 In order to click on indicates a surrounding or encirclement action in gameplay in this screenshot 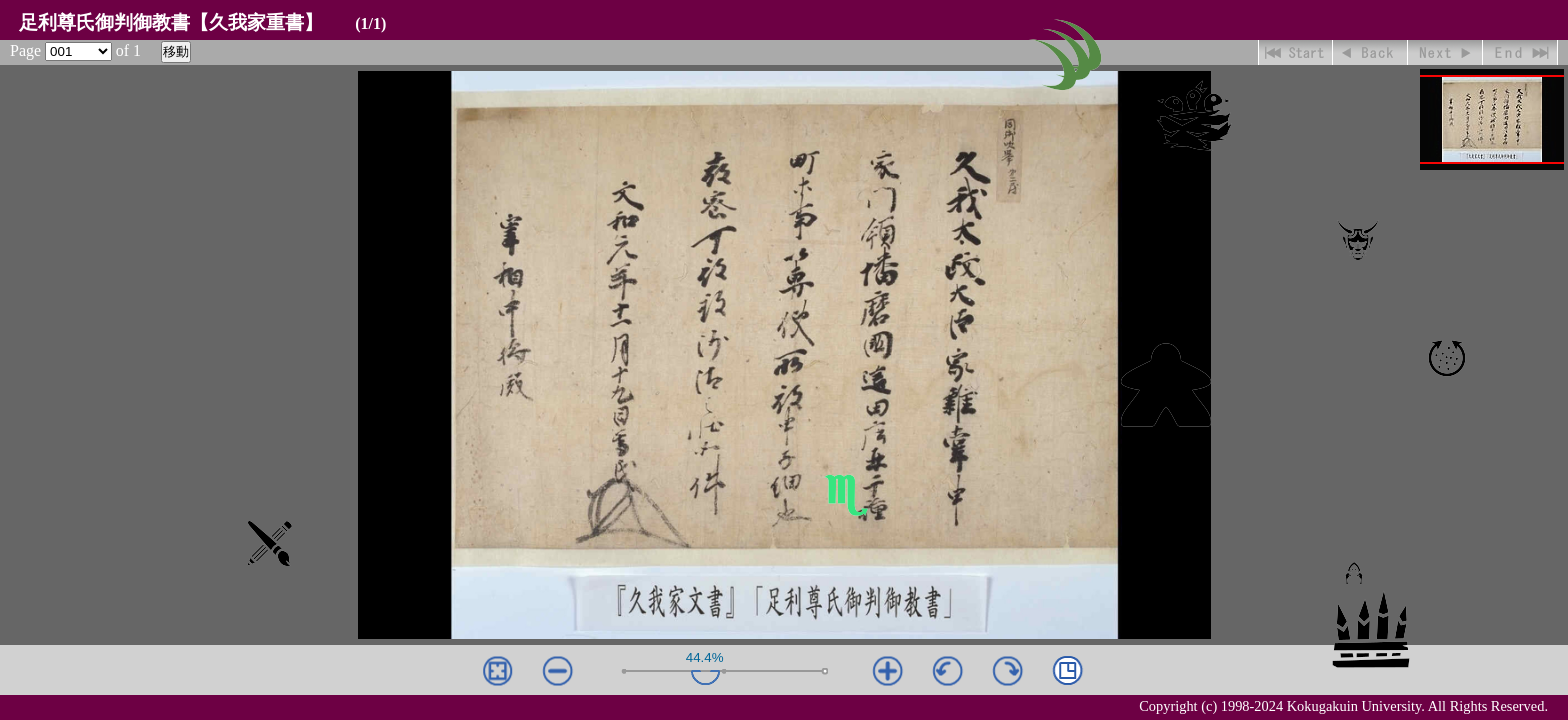, I will do `click(1447, 358)`.